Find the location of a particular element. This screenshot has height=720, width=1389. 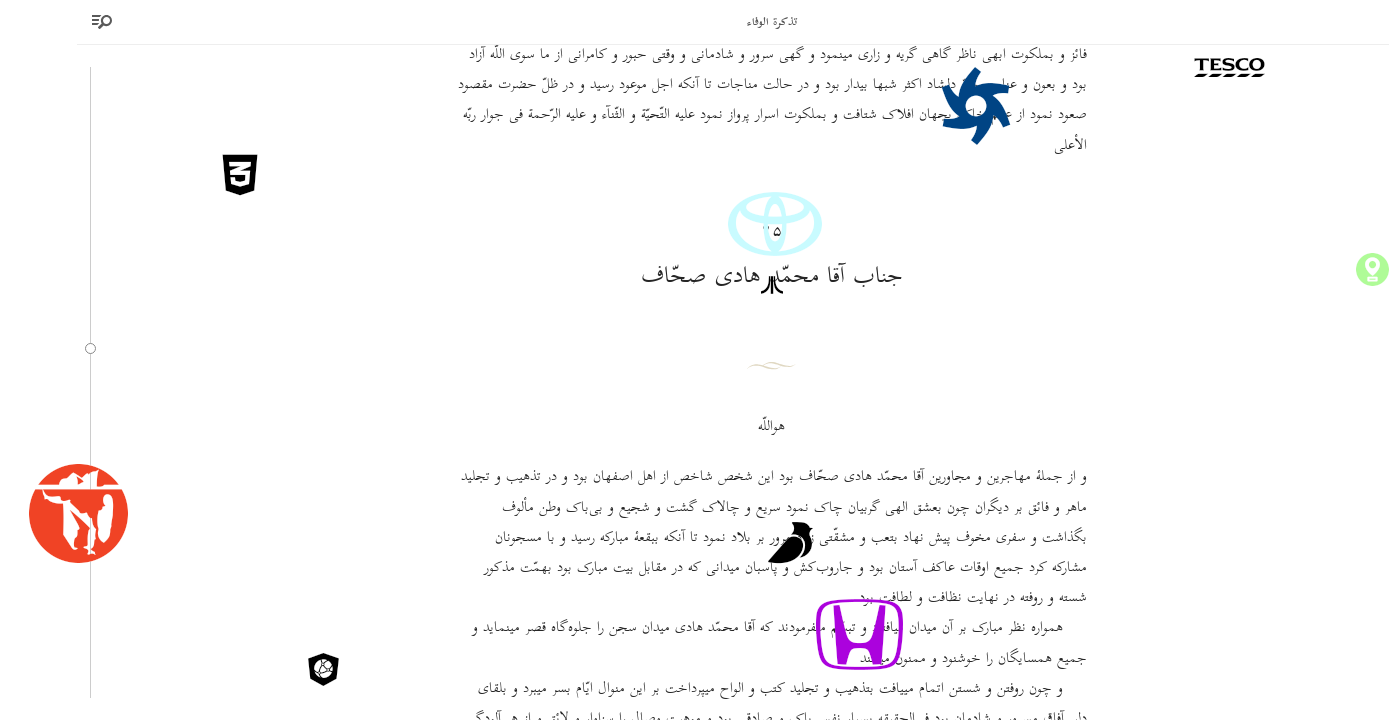

open the Tesco app or website is located at coordinates (1229, 67).